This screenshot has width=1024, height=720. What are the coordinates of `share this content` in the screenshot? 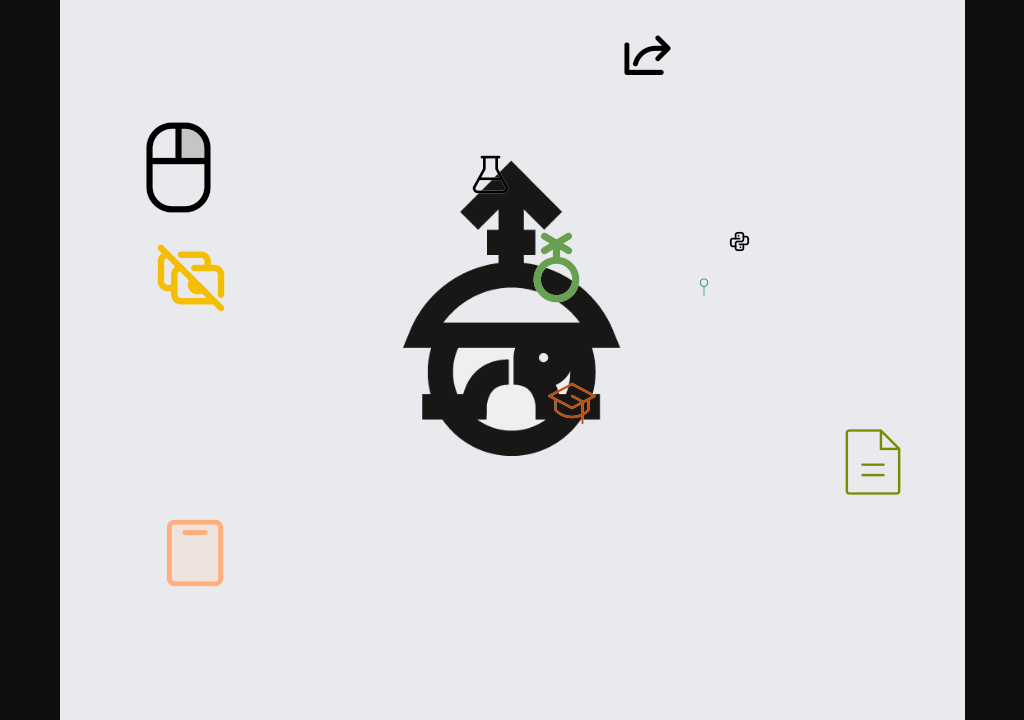 It's located at (647, 53).